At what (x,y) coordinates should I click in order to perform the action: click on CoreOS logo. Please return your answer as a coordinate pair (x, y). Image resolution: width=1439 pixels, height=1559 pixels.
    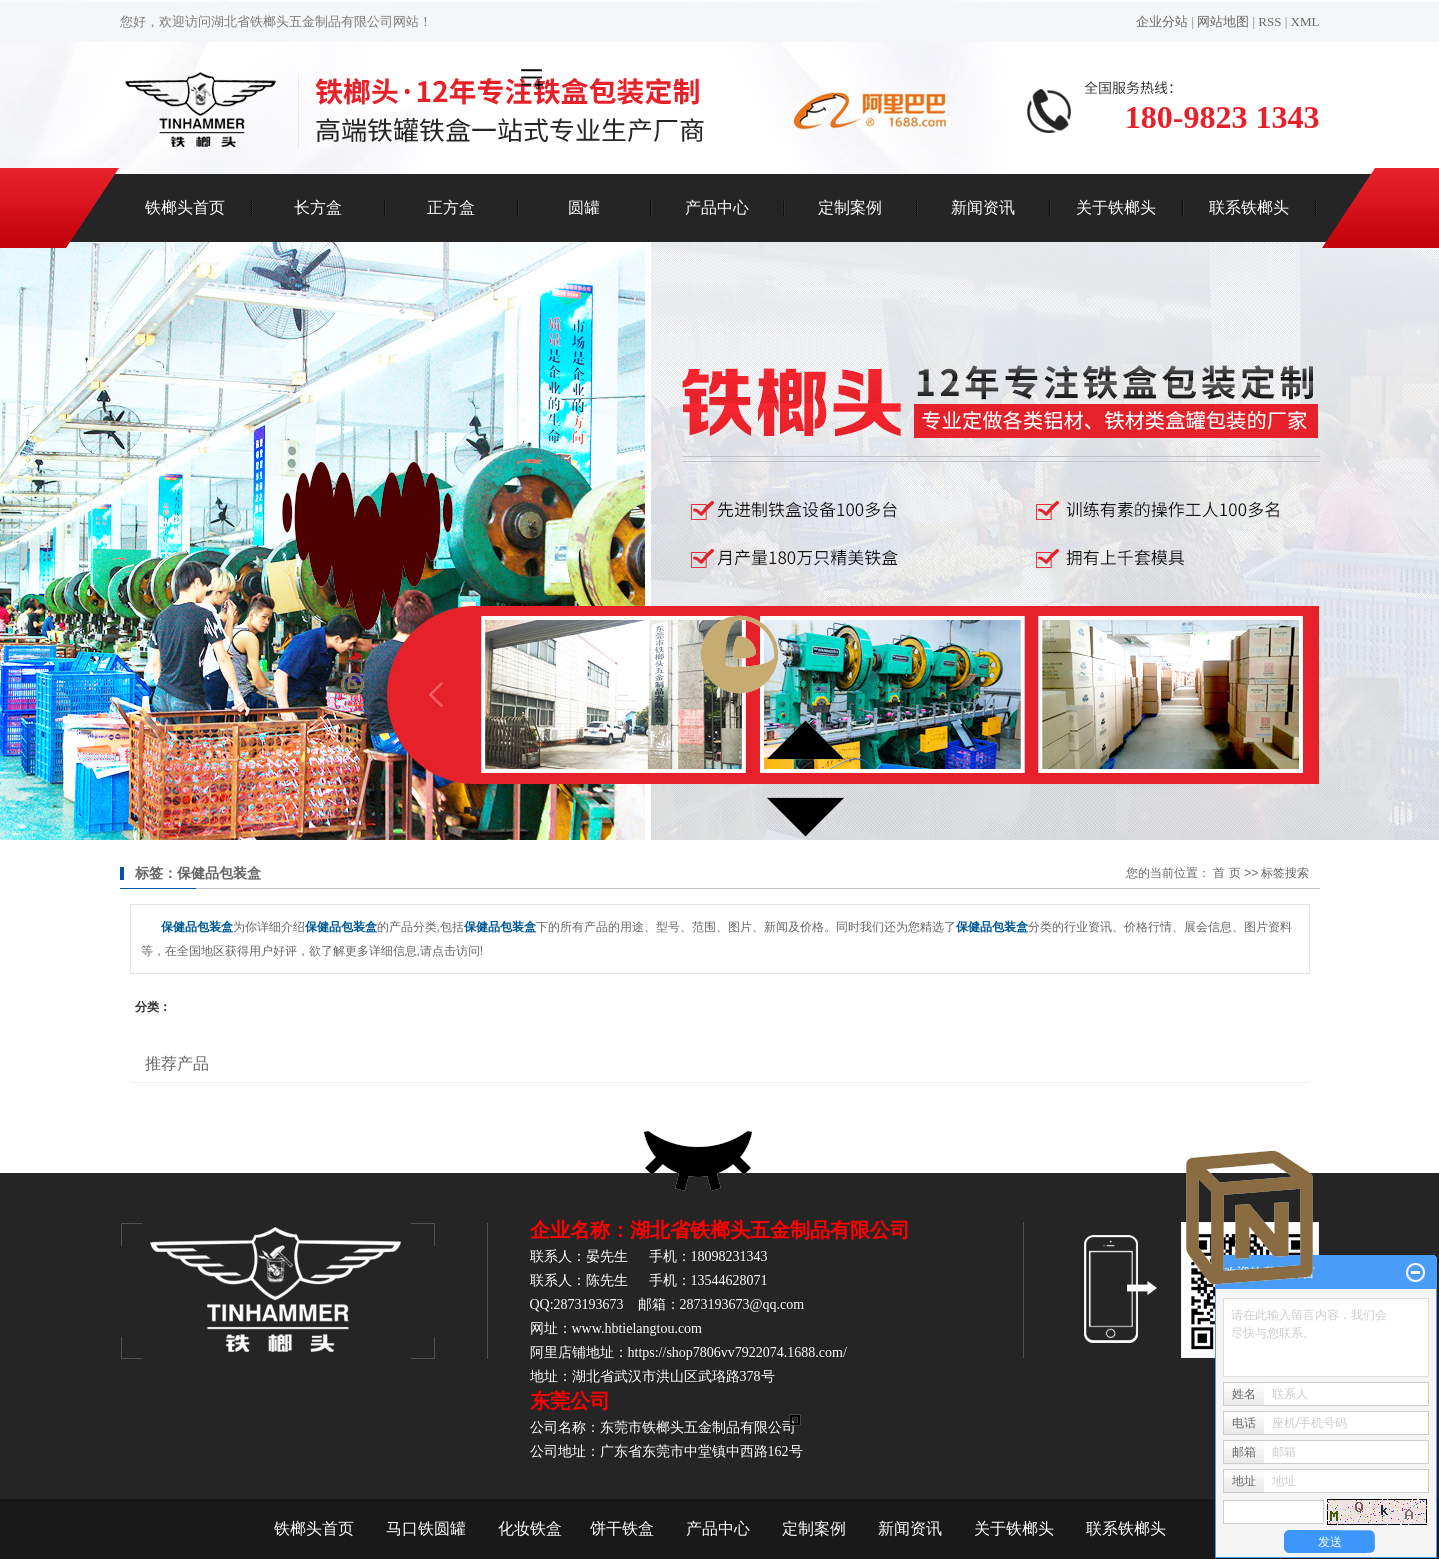
    Looking at the image, I should click on (352, 684).